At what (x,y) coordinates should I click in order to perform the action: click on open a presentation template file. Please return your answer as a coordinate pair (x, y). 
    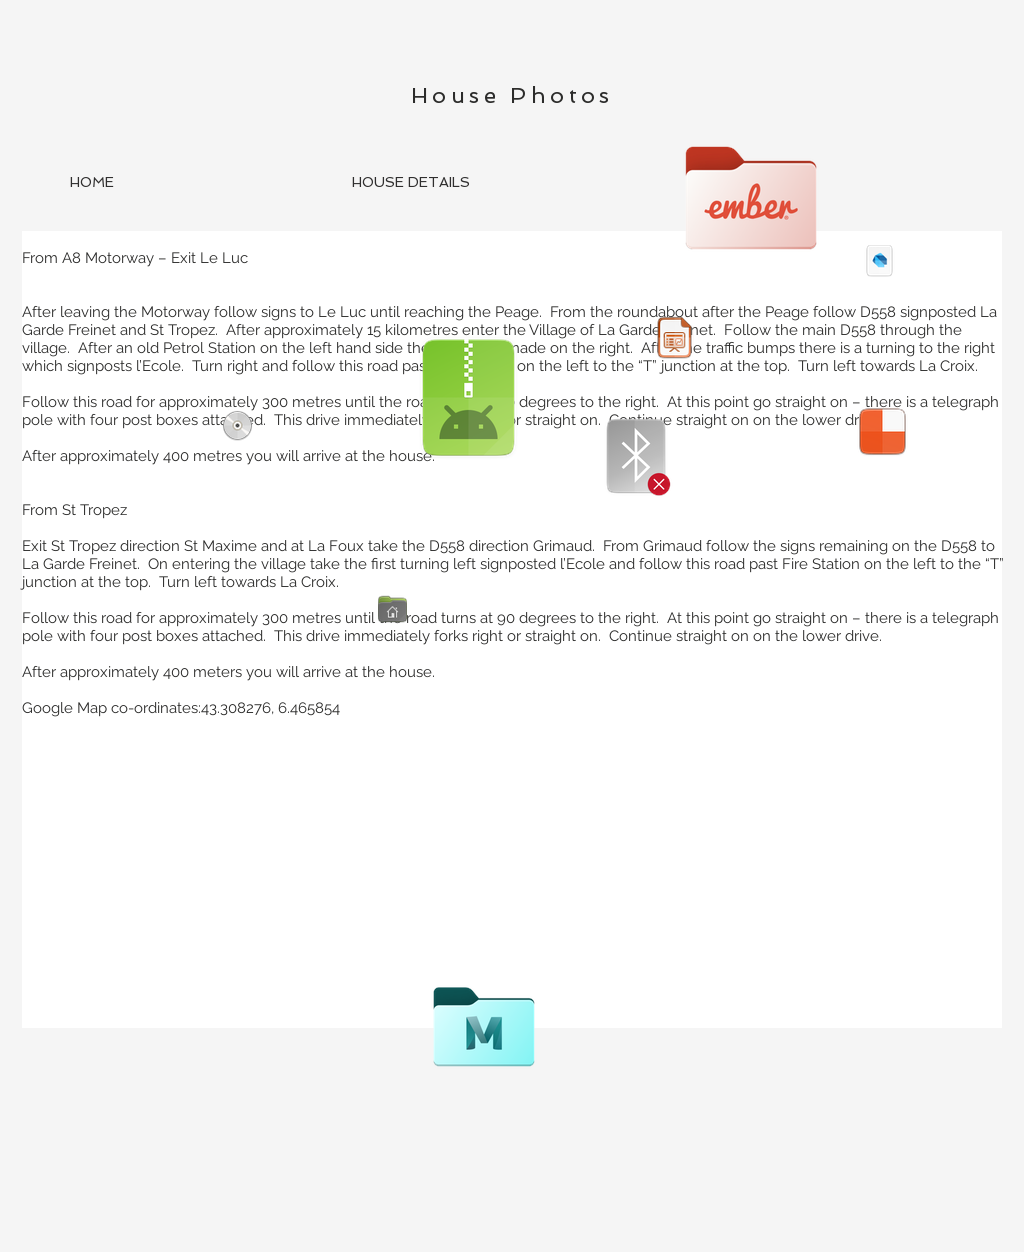
    Looking at the image, I should click on (674, 337).